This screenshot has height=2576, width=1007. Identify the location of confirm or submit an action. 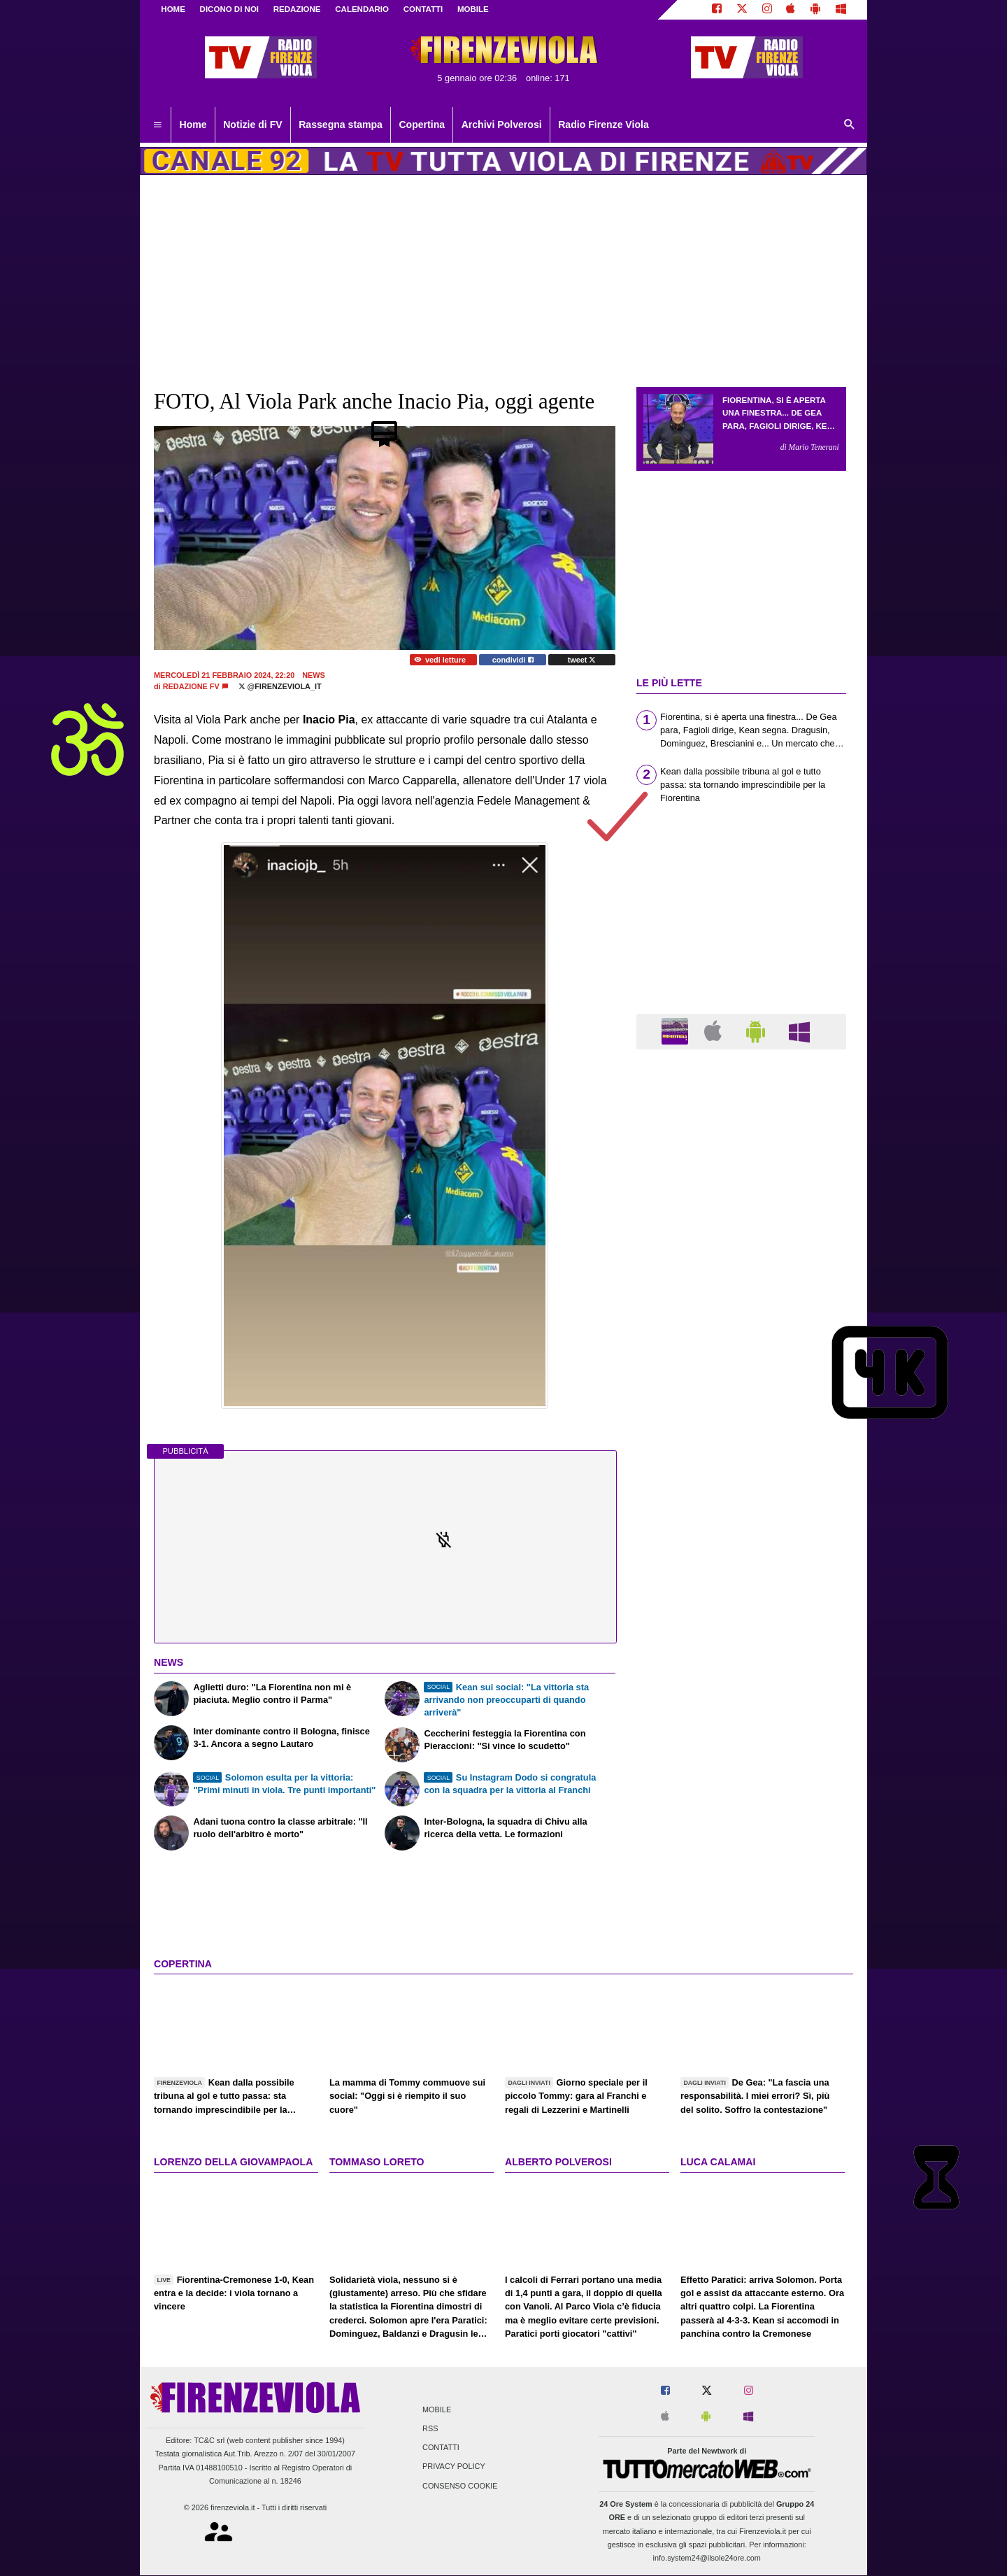
(617, 816).